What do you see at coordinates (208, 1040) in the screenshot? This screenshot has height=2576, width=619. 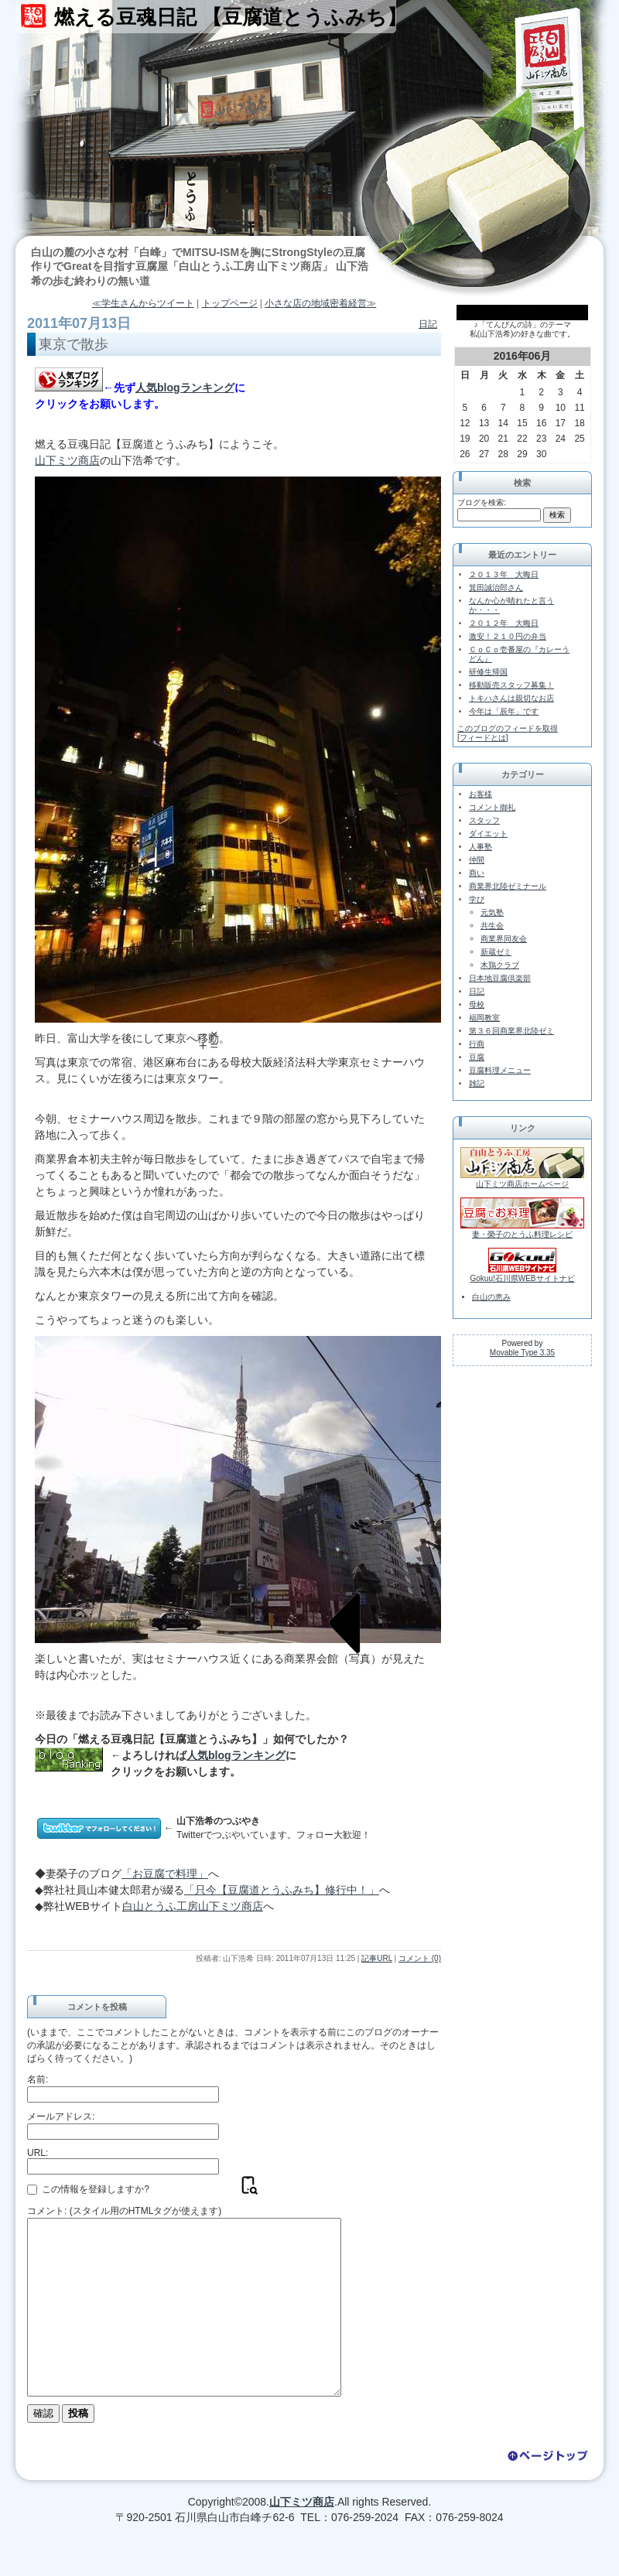 I see `access calculator or math functions` at bounding box center [208, 1040].